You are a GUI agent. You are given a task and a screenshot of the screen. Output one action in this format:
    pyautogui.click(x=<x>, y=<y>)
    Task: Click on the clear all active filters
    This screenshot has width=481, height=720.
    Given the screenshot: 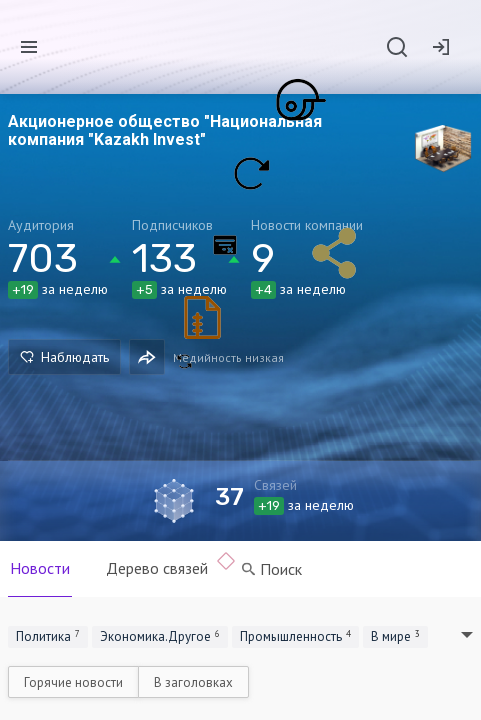 What is the action you would take?
    pyautogui.click(x=225, y=245)
    